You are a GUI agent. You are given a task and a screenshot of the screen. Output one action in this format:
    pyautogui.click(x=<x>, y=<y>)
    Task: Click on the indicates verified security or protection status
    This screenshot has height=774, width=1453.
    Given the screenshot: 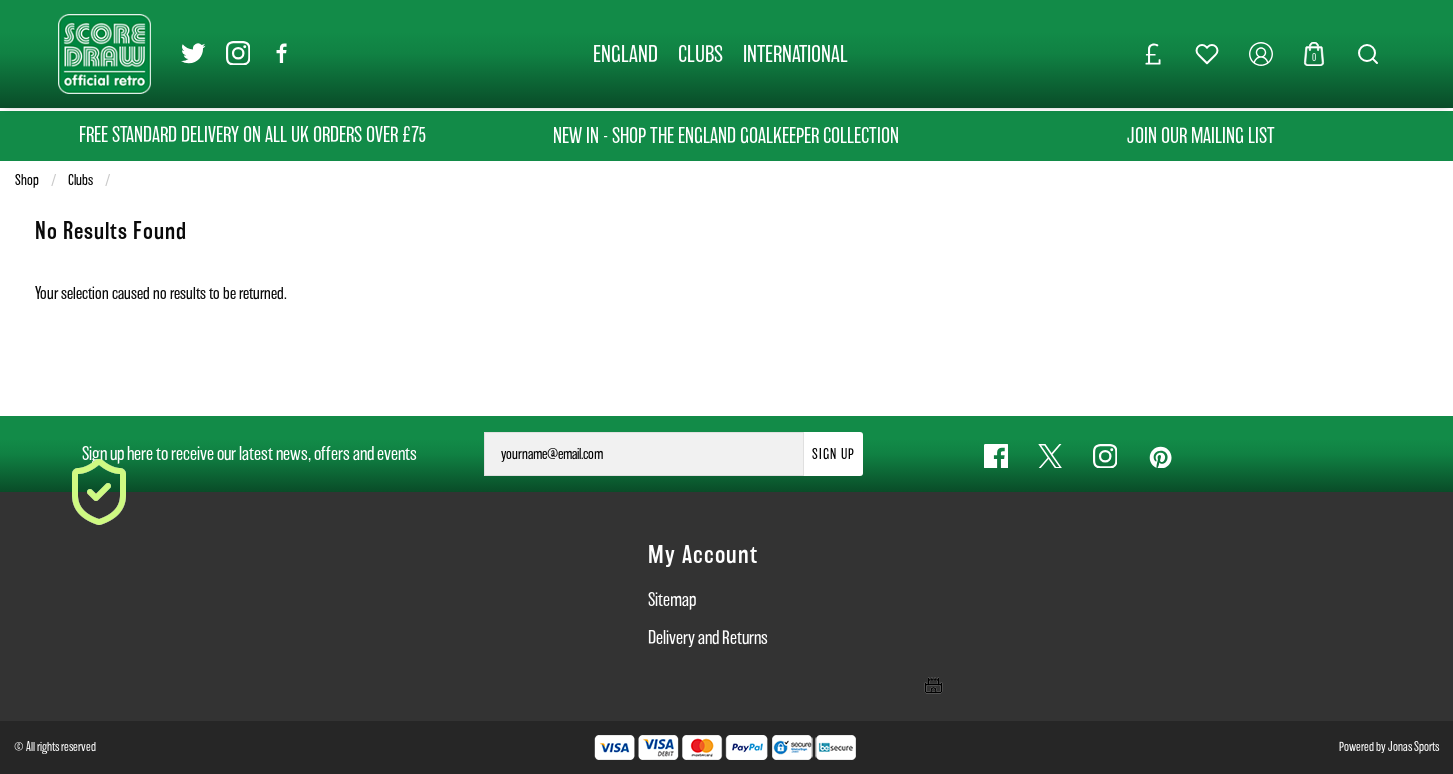 What is the action you would take?
    pyautogui.click(x=99, y=492)
    